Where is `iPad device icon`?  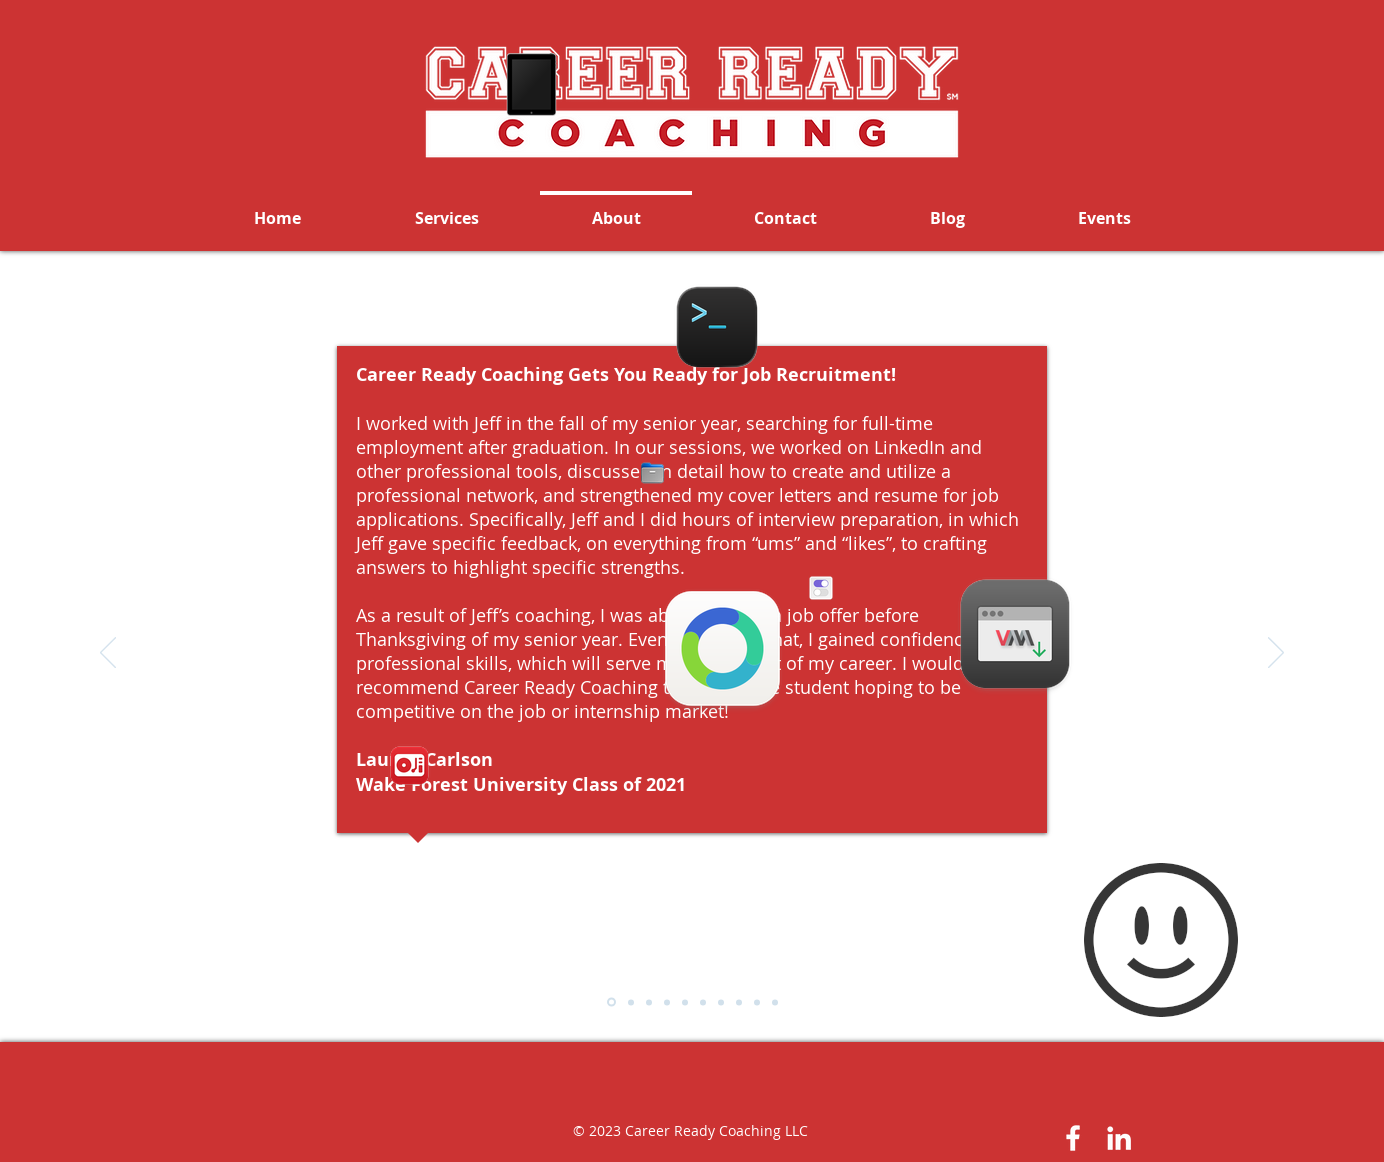
iPad device icon is located at coordinates (531, 84).